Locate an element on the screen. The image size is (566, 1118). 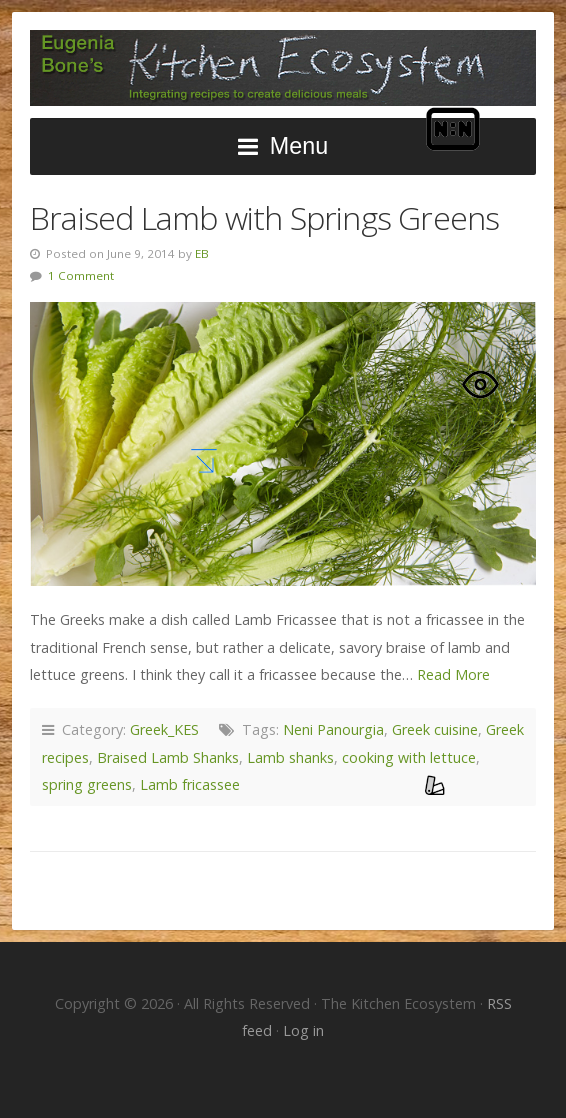
access color palette or theme options is located at coordinates (434, 786).